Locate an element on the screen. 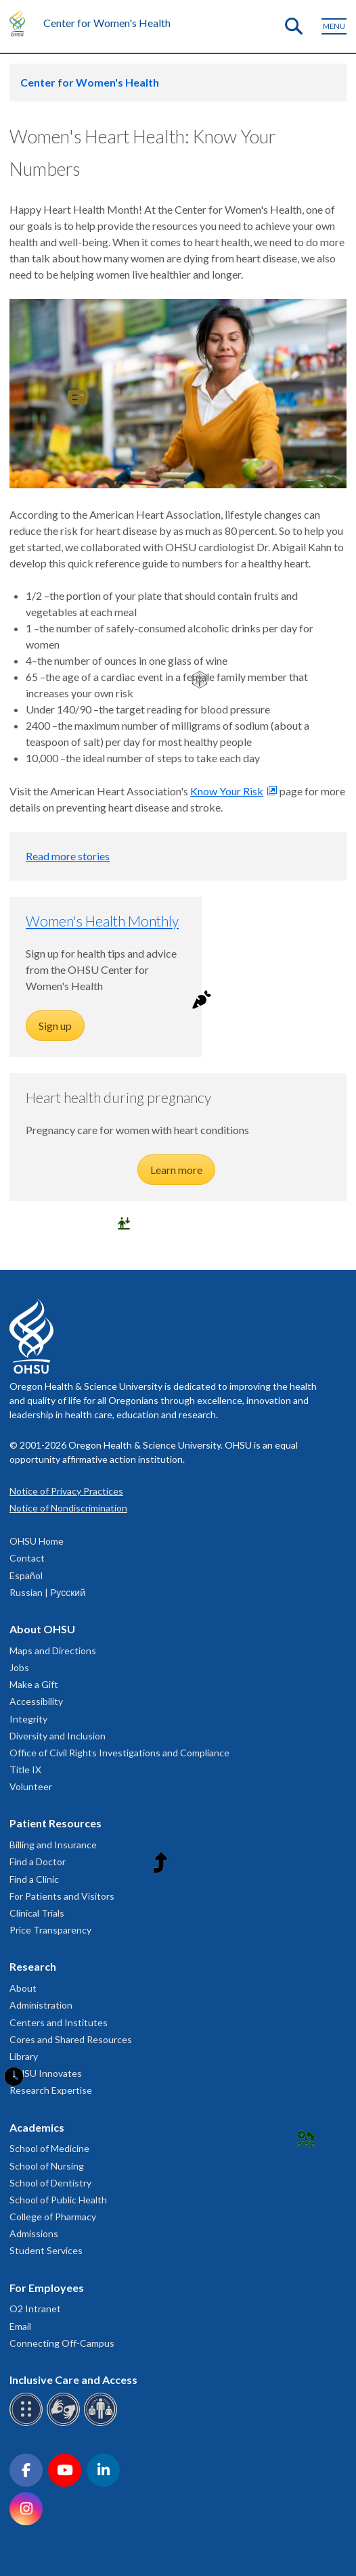 This screenshot has width=356, height=2576. browse vegetable or produce category is located at coordinates (201, 1000).